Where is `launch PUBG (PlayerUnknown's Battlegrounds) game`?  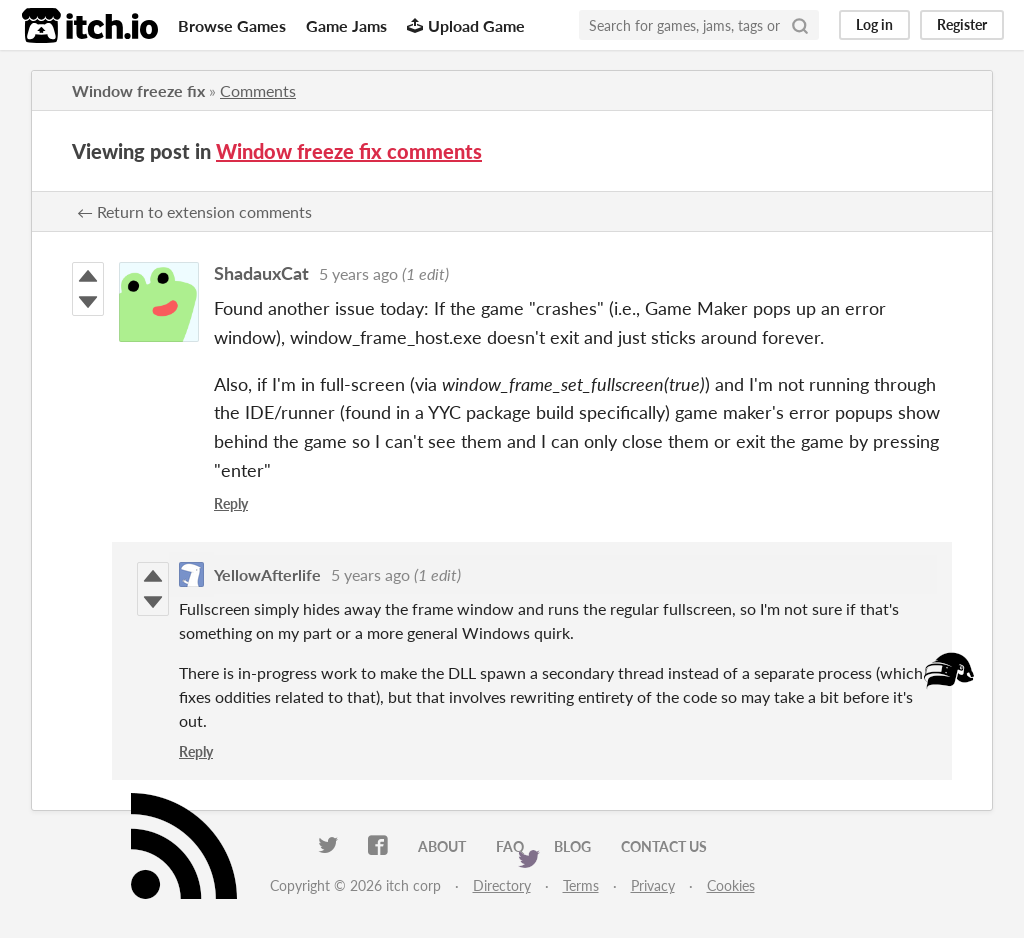
launch PUBG (PlayerUnknown's Battlegrounds) game is located at coordinates (949, 671).